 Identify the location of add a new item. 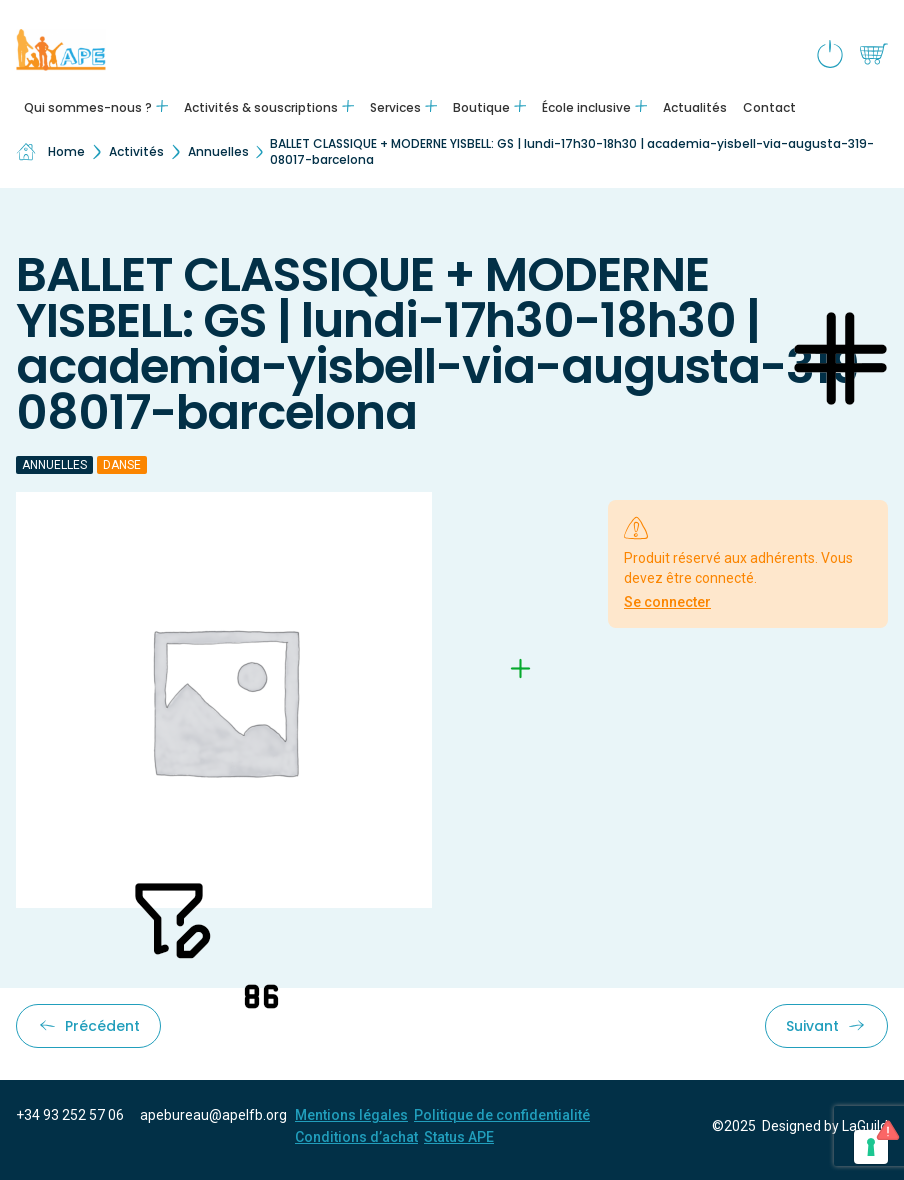
(520, 668).